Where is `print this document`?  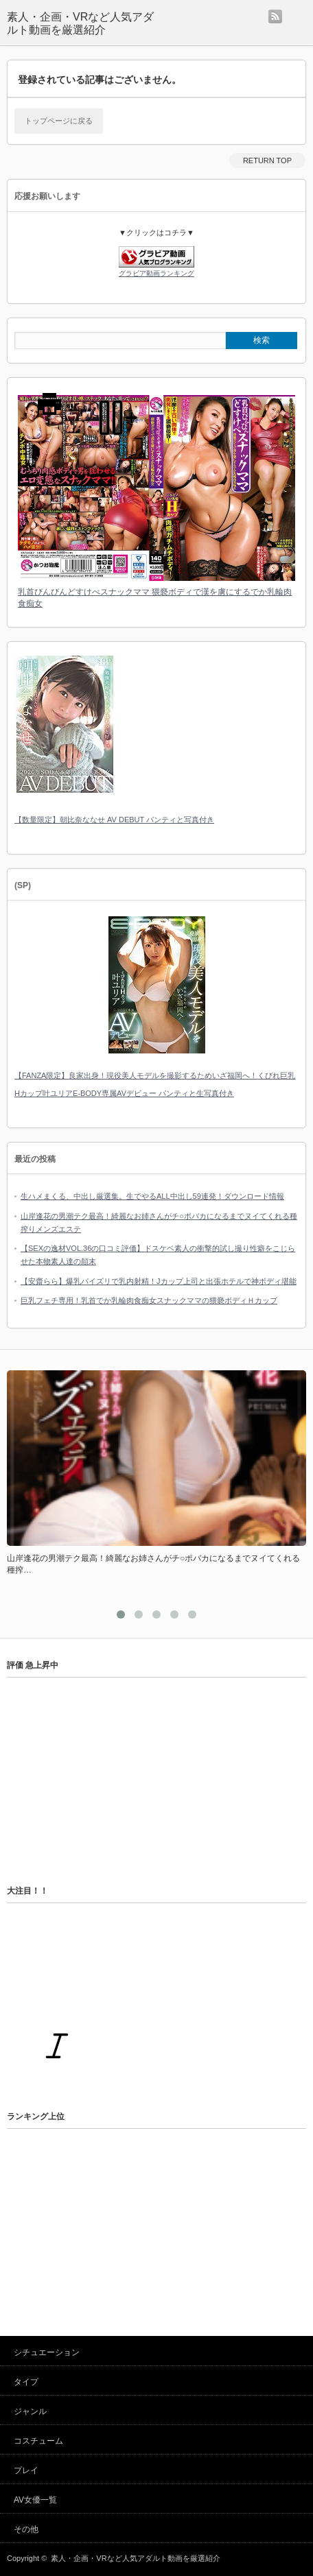
print this document is located at coordinates (49, 404).